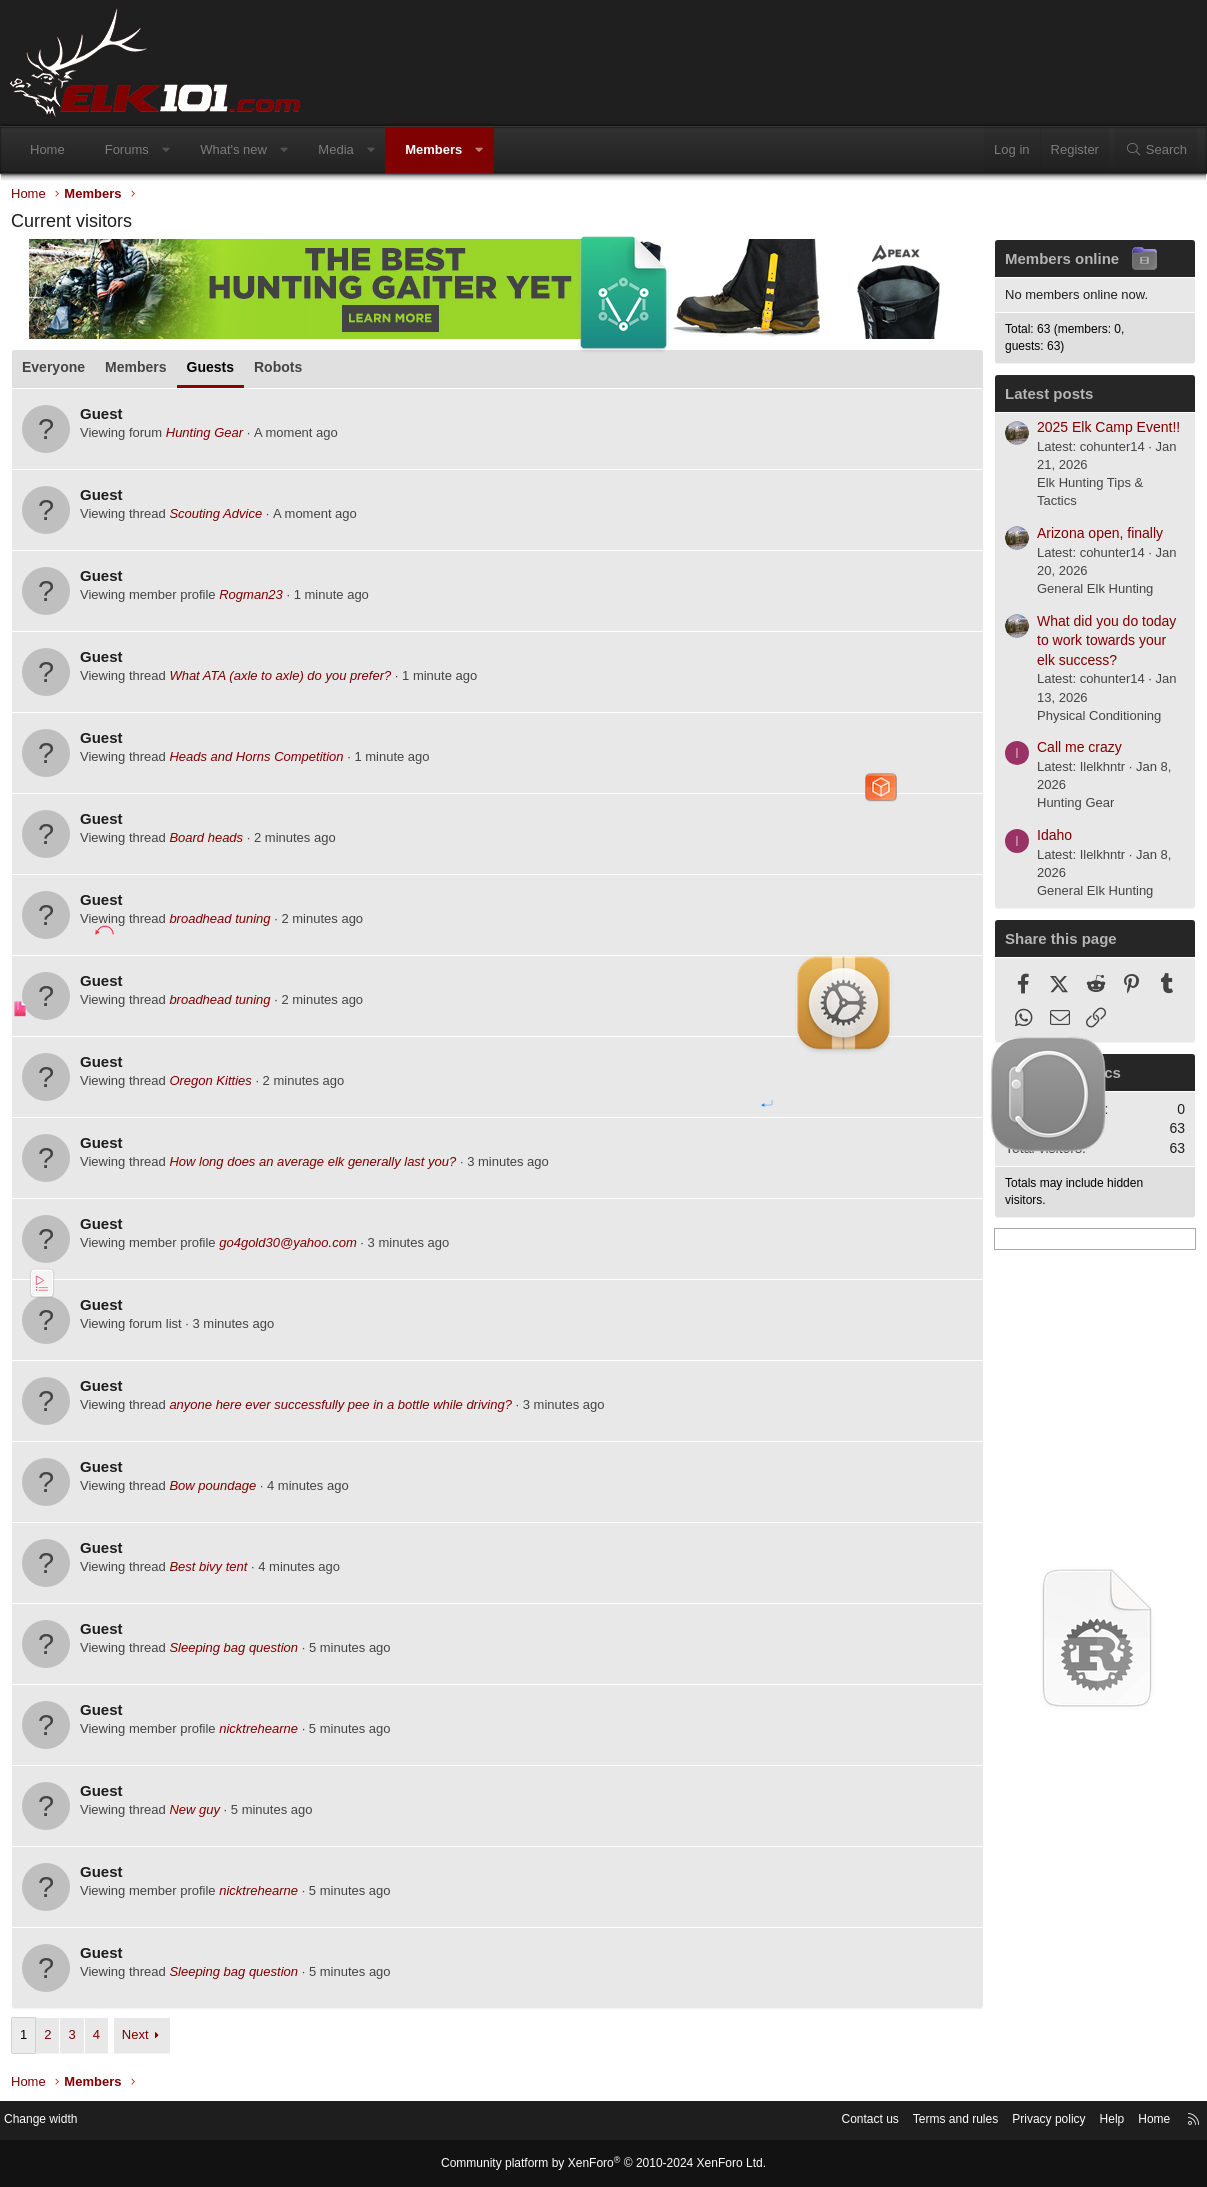 Image resolution: width=1207 pixels, height=2187 pixels. I want to click on a virtualbox virtual disk image file, so click(20, 1009).